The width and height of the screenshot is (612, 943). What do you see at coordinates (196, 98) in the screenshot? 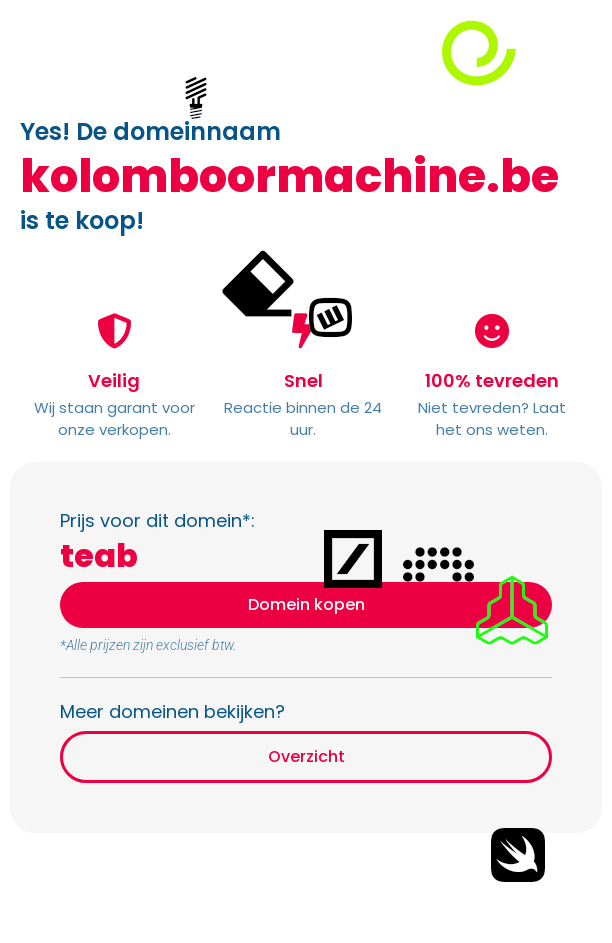
I see `lumen technologies company logo` at bounding box center [196, 98].